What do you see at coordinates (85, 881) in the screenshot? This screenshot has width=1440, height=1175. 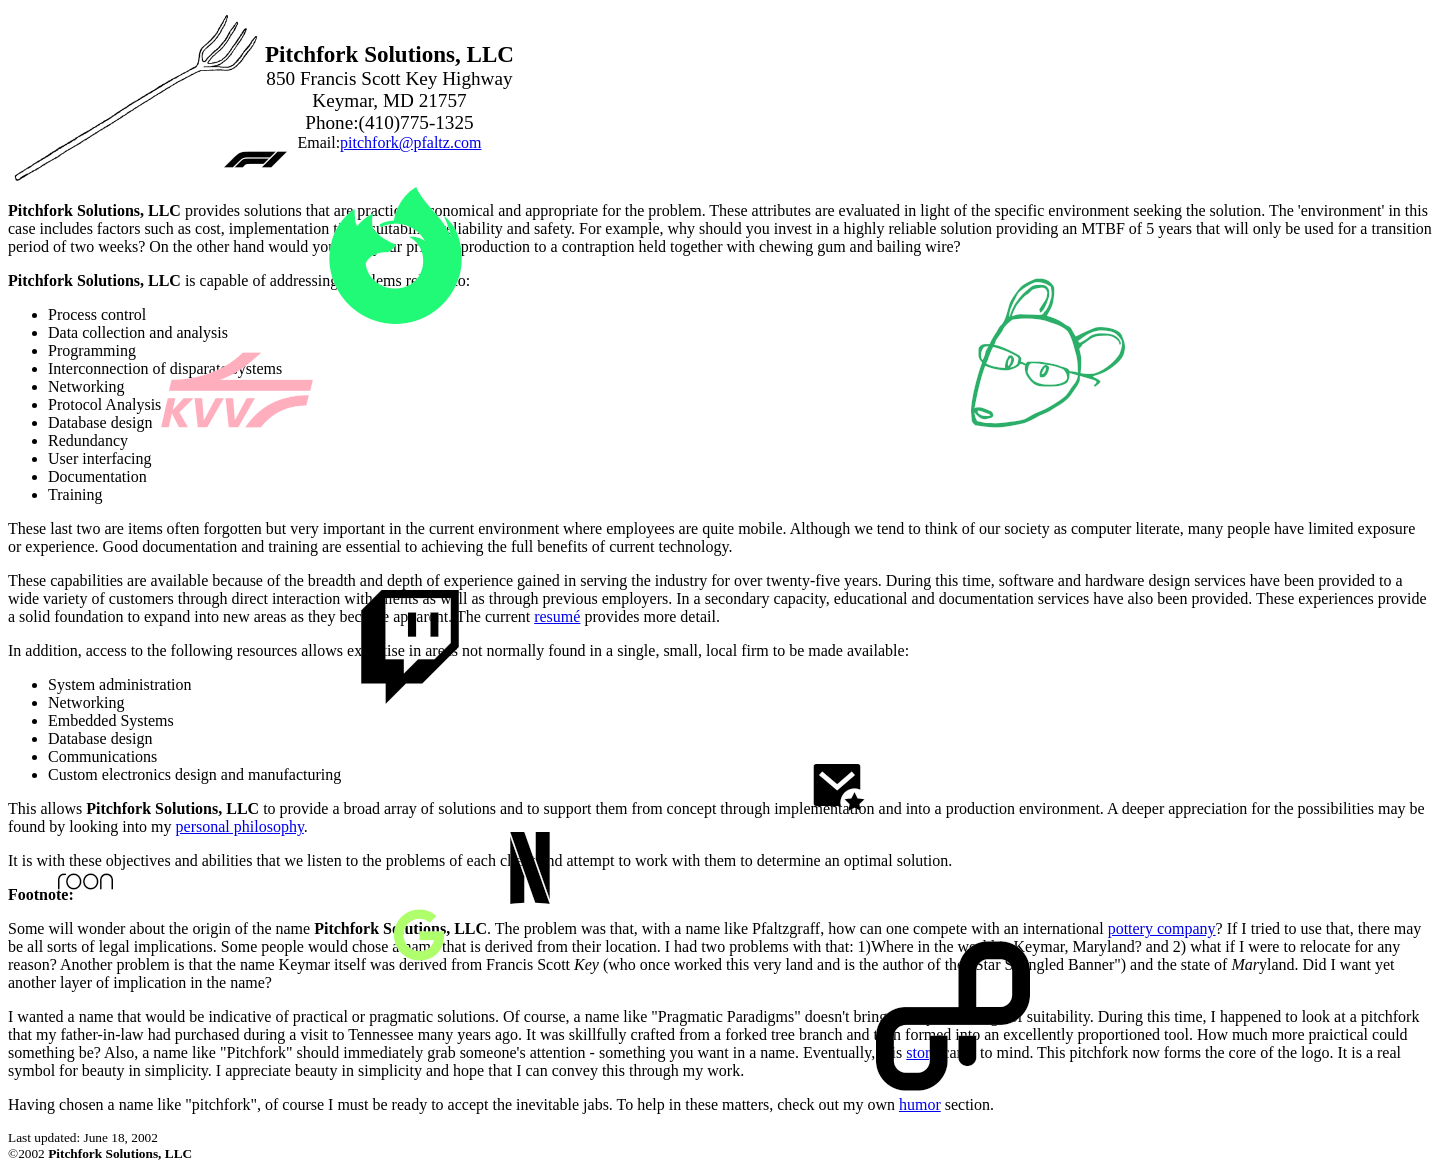 I see `open the roon music player app` at bounding box center [85, 881].